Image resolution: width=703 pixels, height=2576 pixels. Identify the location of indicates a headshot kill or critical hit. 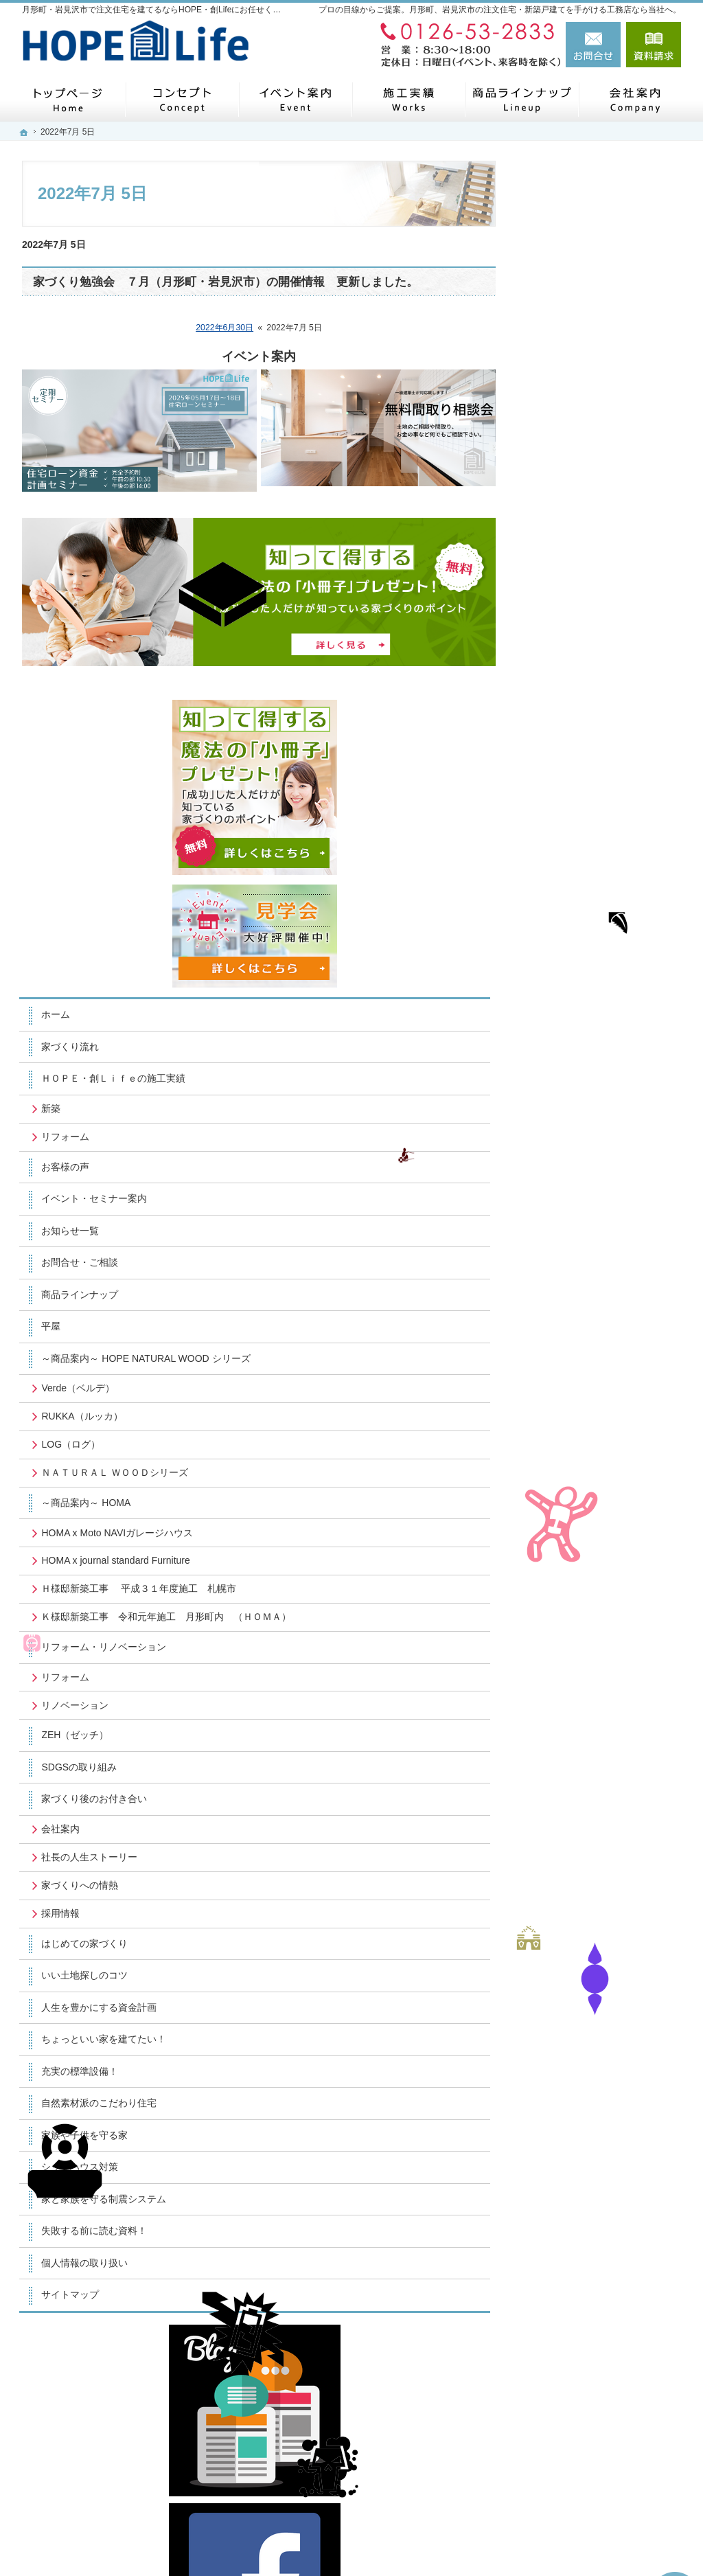
(65, 2161).